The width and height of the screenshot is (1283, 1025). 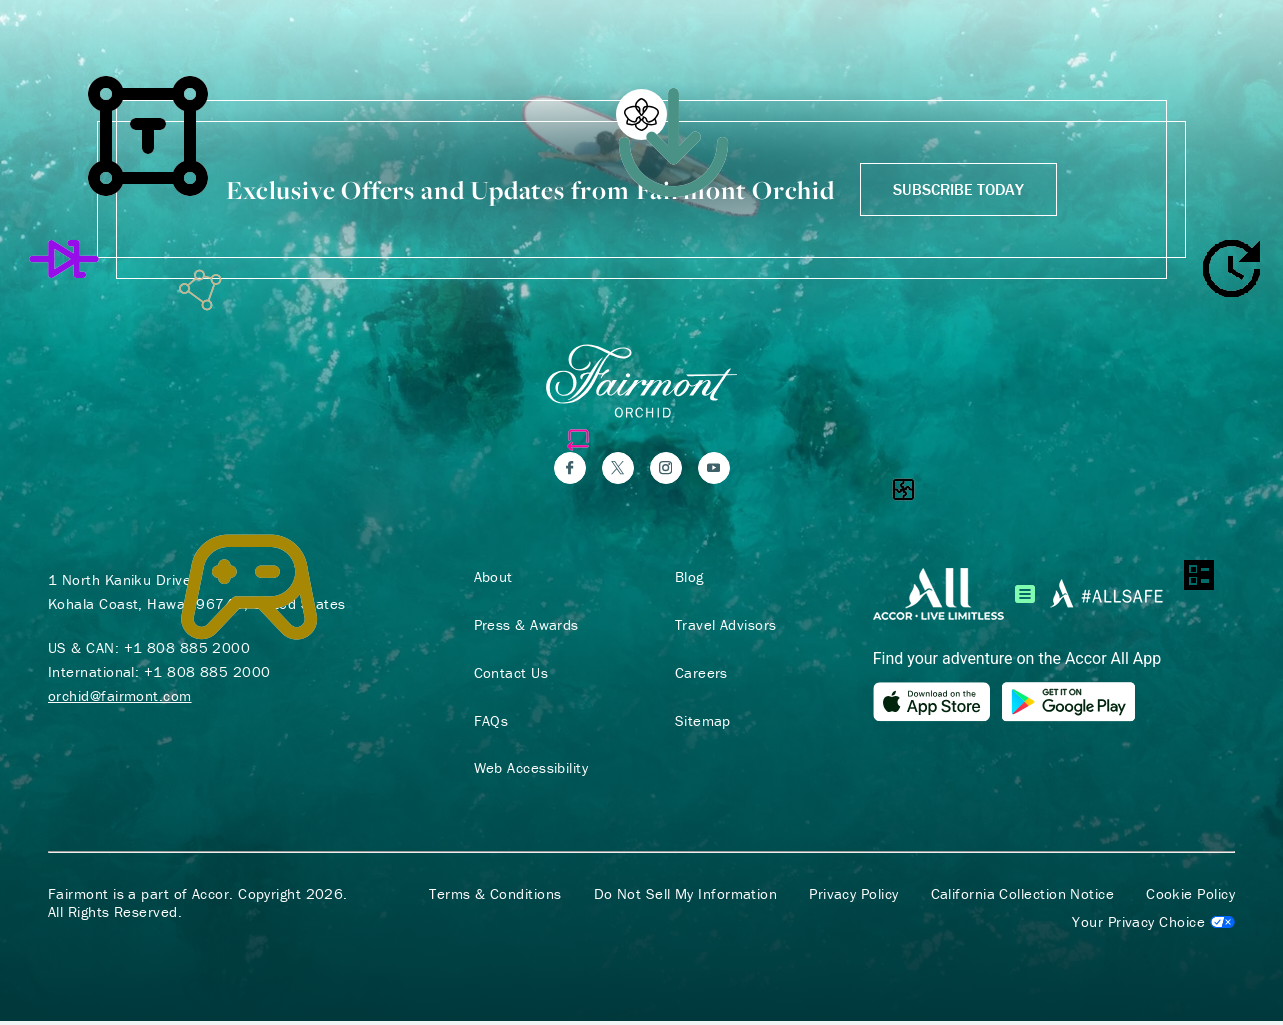 I want to click on access gaming features or settings, so click(x=249, y=584).